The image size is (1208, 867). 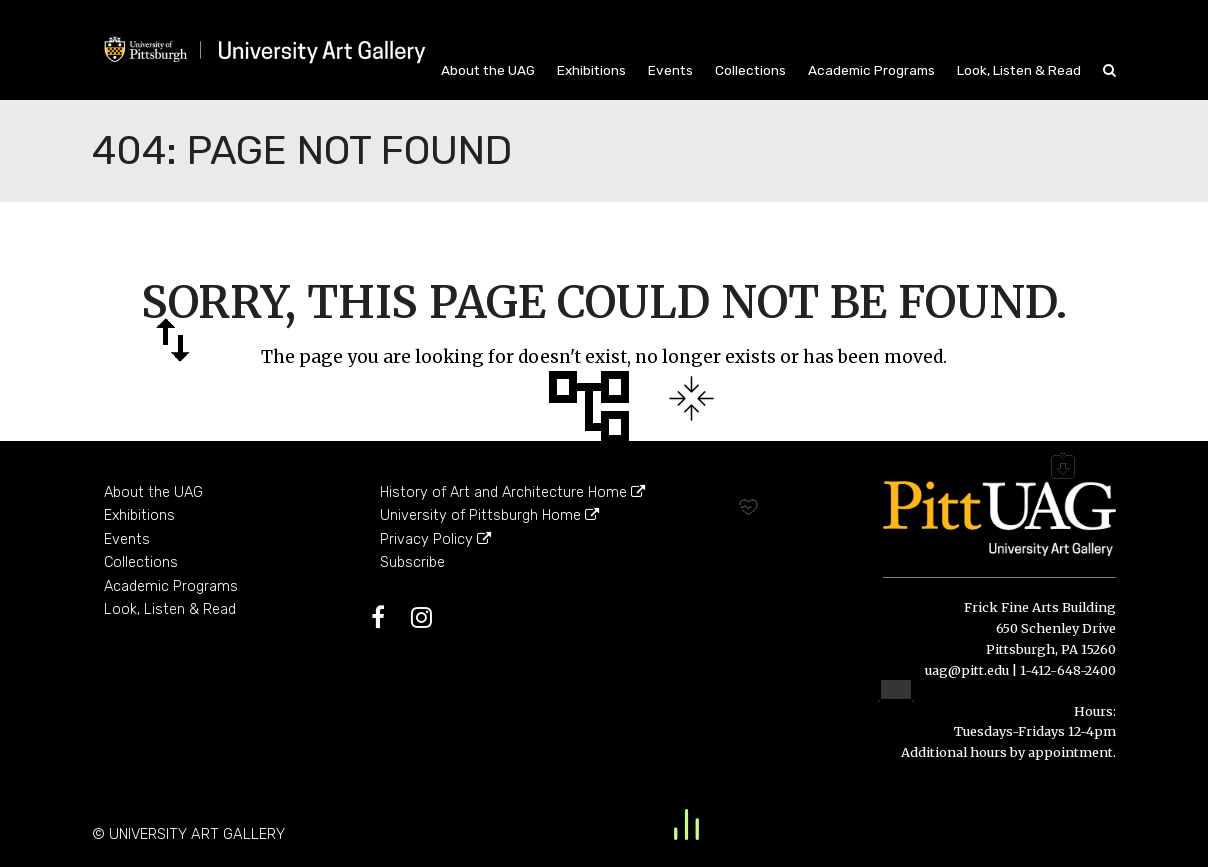 What do you see at coordinates (896, 693) in the screenshot?
I see `access windows laptop or PC settings` at bounding box center [896, 693].